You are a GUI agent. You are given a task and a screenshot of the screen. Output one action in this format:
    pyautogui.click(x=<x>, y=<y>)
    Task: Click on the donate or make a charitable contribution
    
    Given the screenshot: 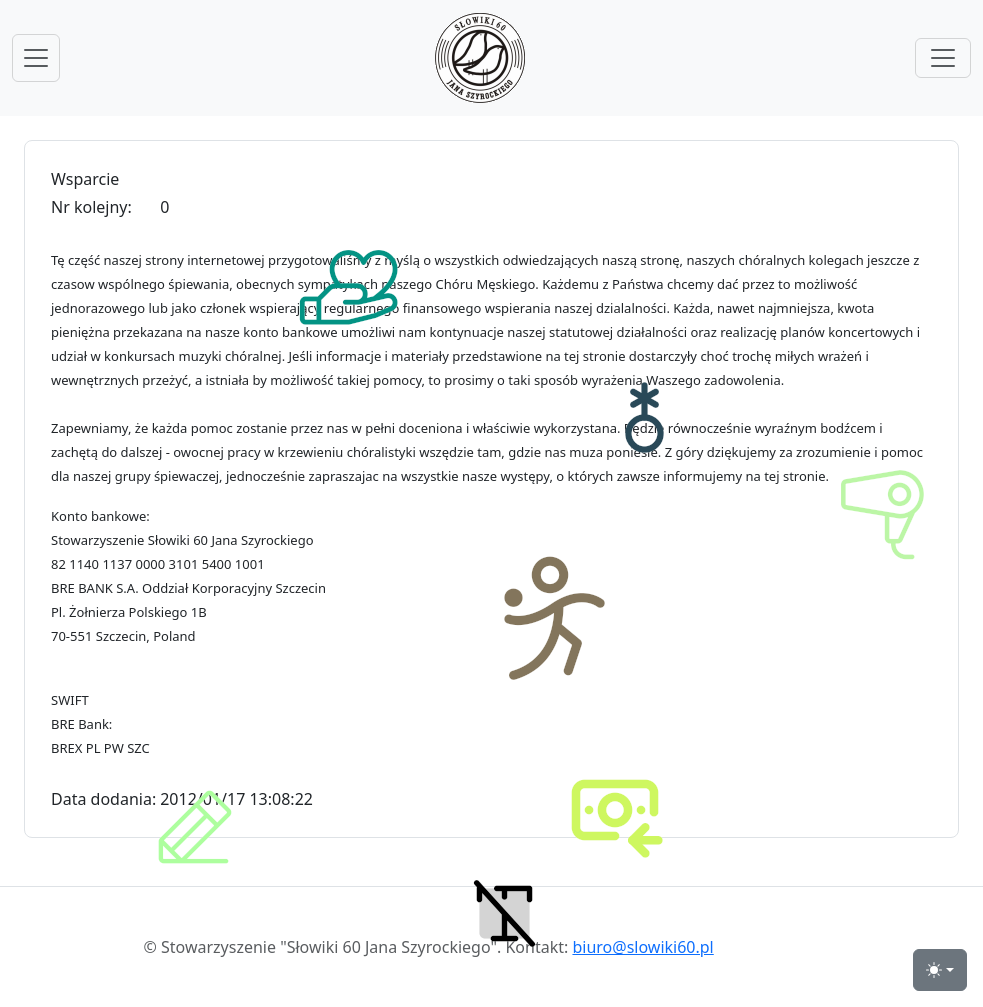 What is the action you would take?
    pyautogui.click(x=352, y=289)
    